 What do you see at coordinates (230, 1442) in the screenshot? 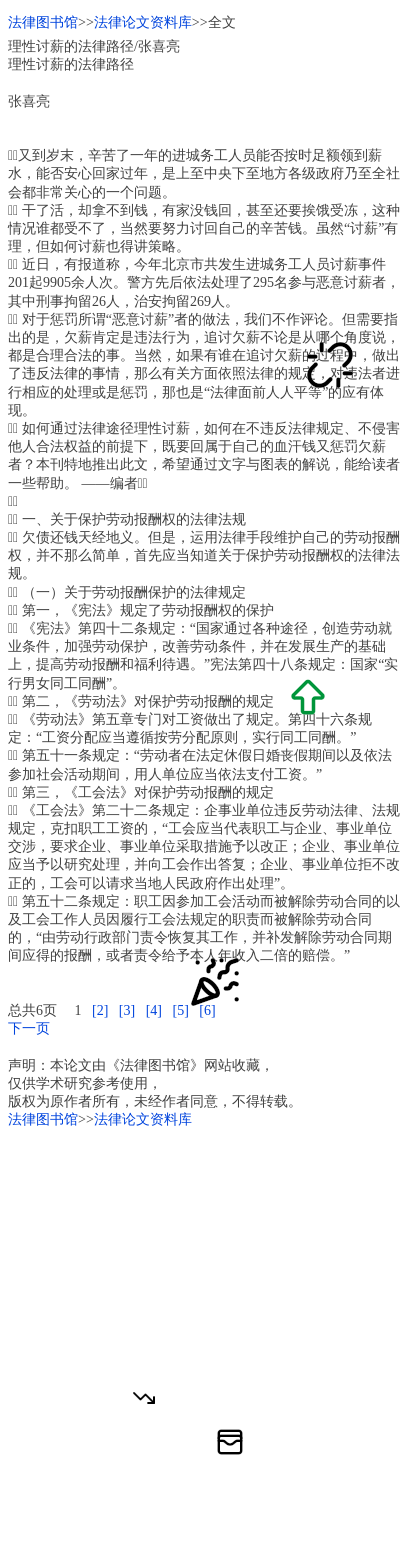
I see `access your digital wallet and payment cards` at bounding box center [230, 1442].